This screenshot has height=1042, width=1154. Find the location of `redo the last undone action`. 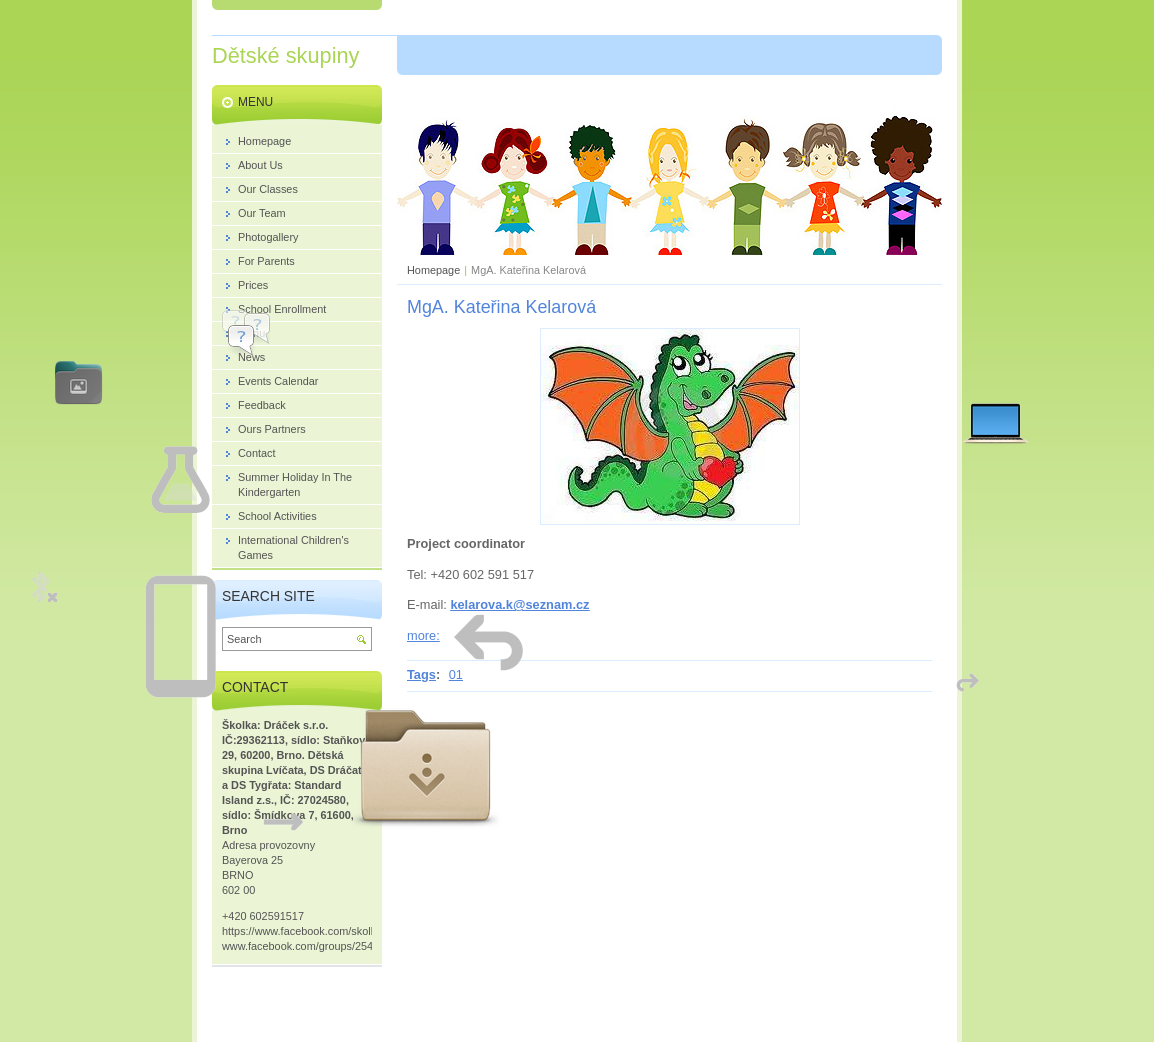

redo the last undone action is located at coordinates (967, 682).